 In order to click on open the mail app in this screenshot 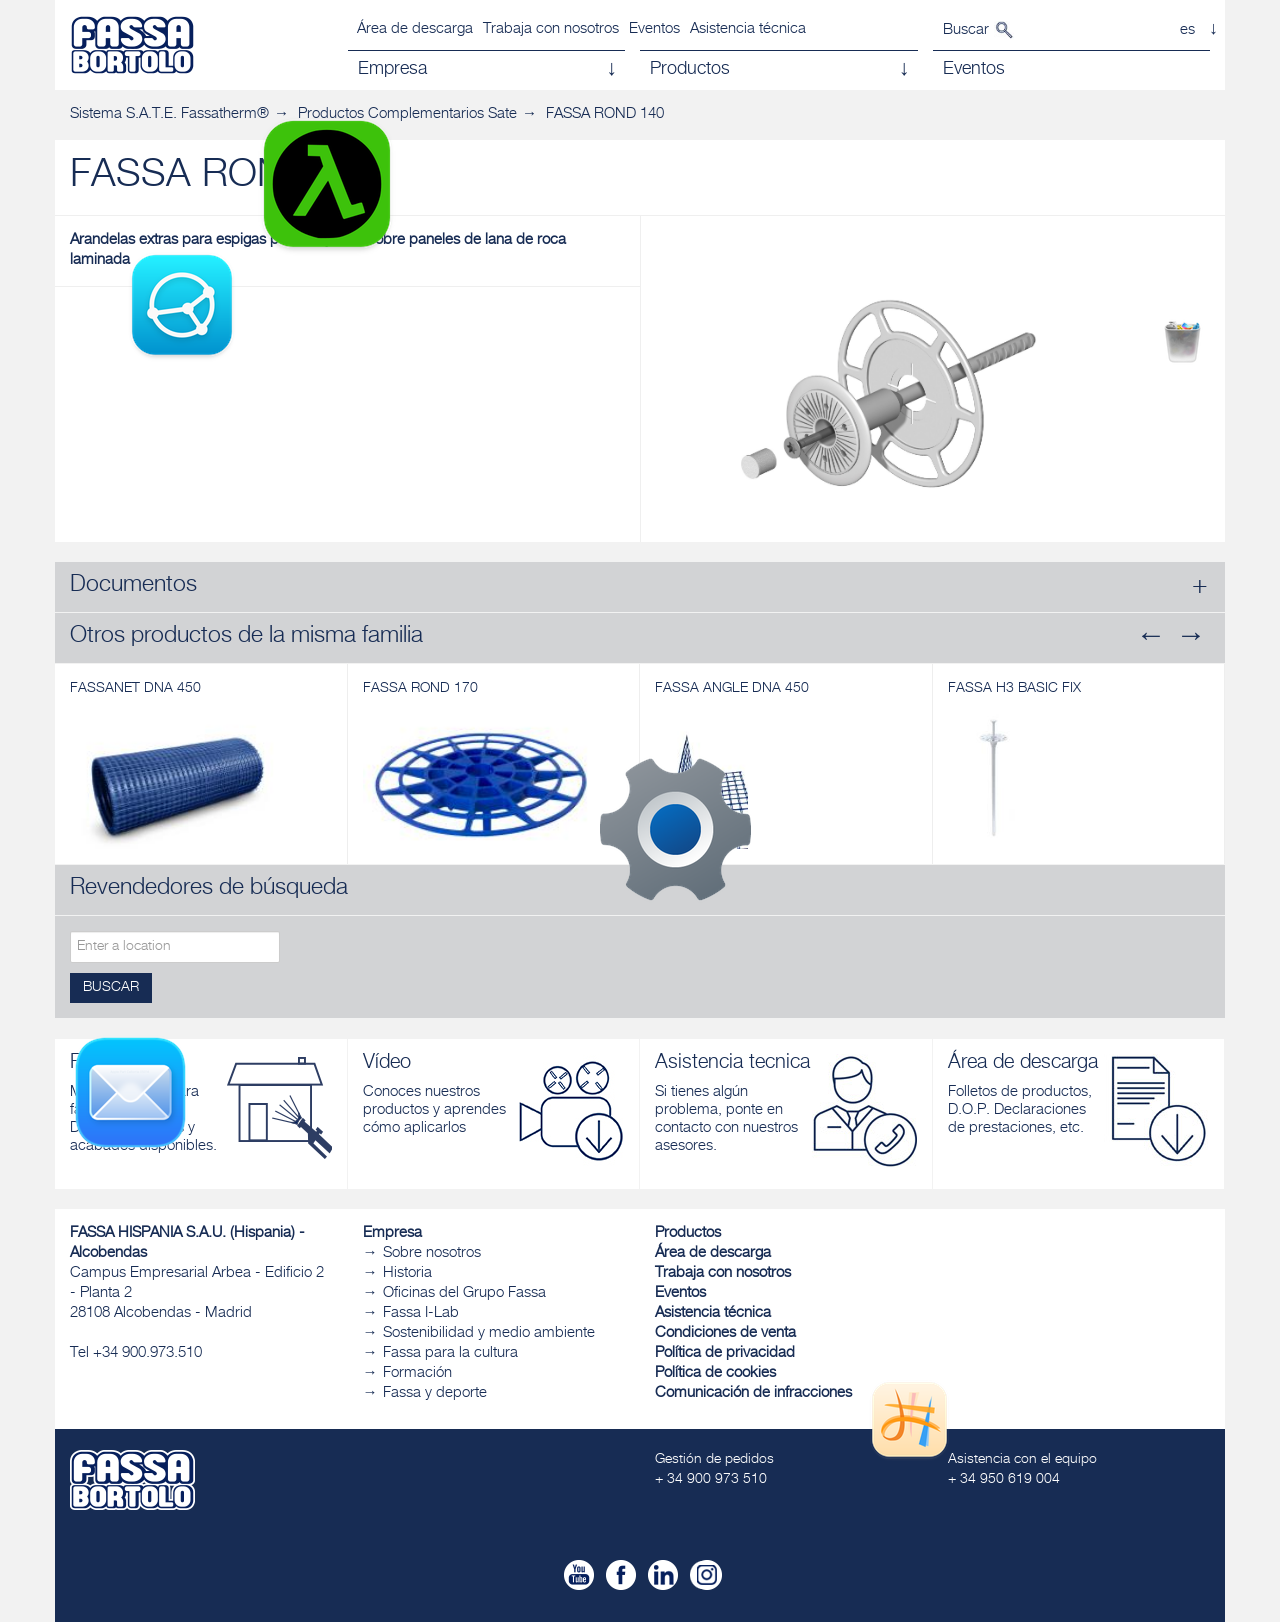, I will do `click(130, 1092)`.